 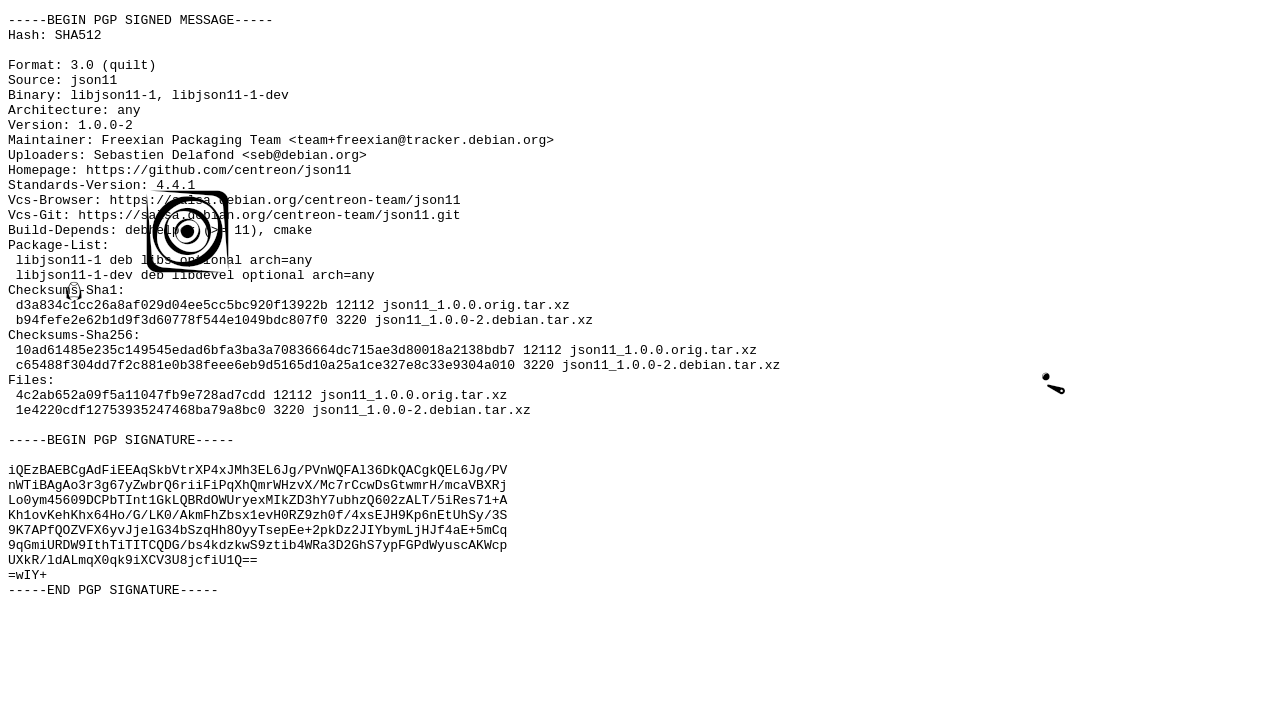 What do you see at coordinates (187, 231) in the screenshot?
I see `abstract decorative element or game asset` at bounding box center [187, 231].